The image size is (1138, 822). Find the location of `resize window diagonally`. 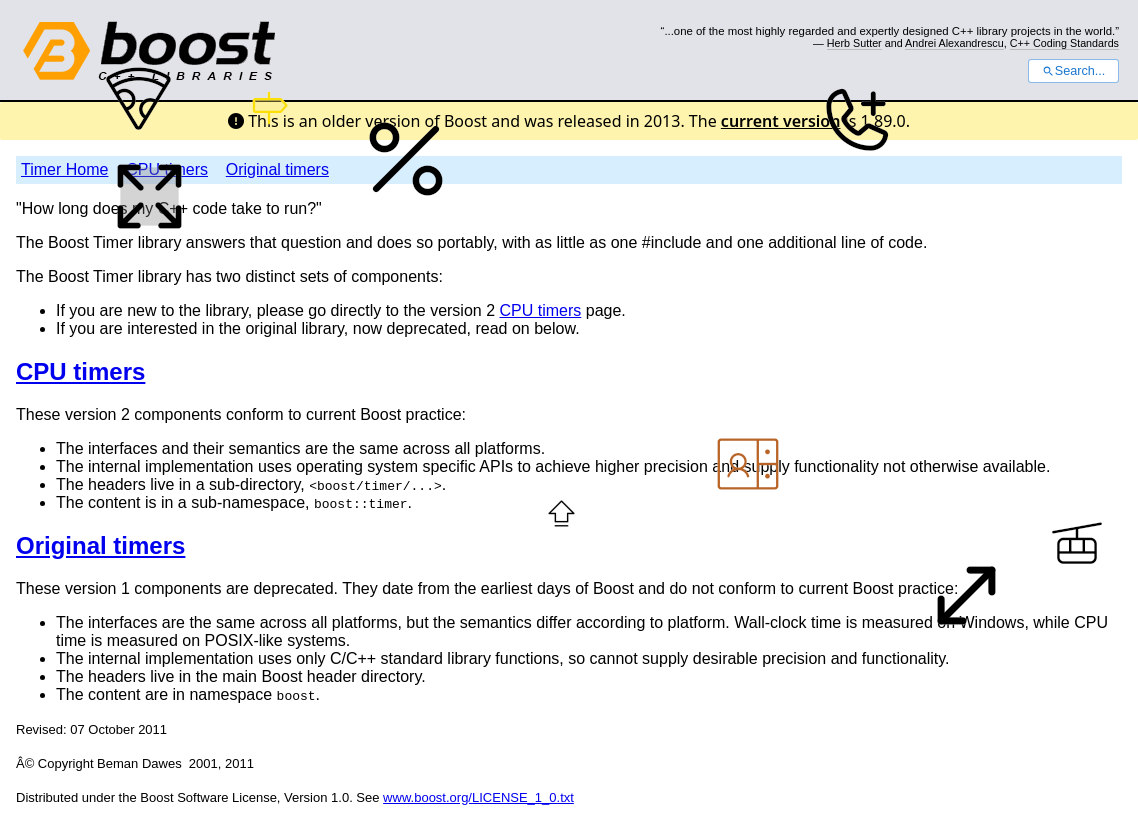

resize window diagonally is located at coordinates (966, 595).